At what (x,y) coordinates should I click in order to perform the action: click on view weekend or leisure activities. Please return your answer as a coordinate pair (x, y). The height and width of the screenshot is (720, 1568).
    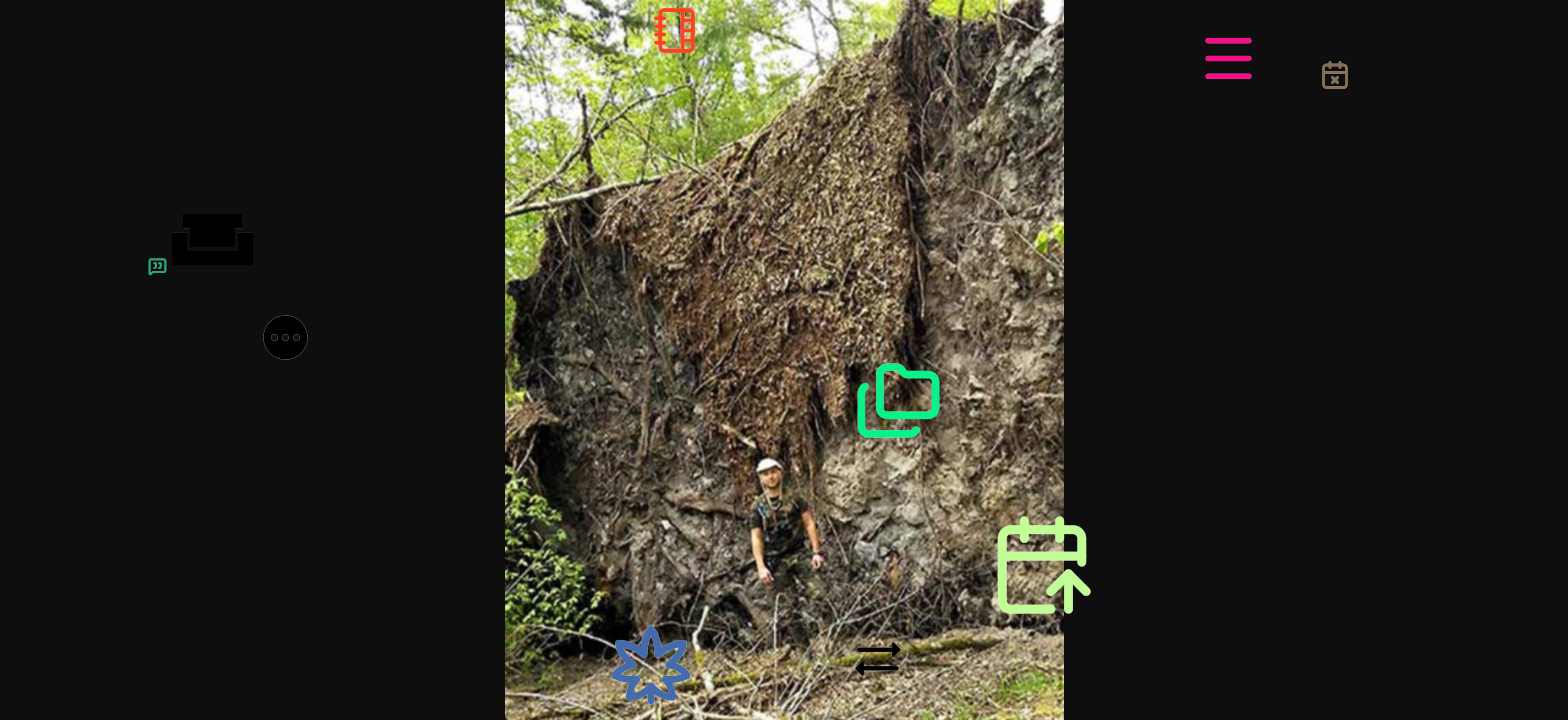
    Looking at the image, I should click on (212, 239).